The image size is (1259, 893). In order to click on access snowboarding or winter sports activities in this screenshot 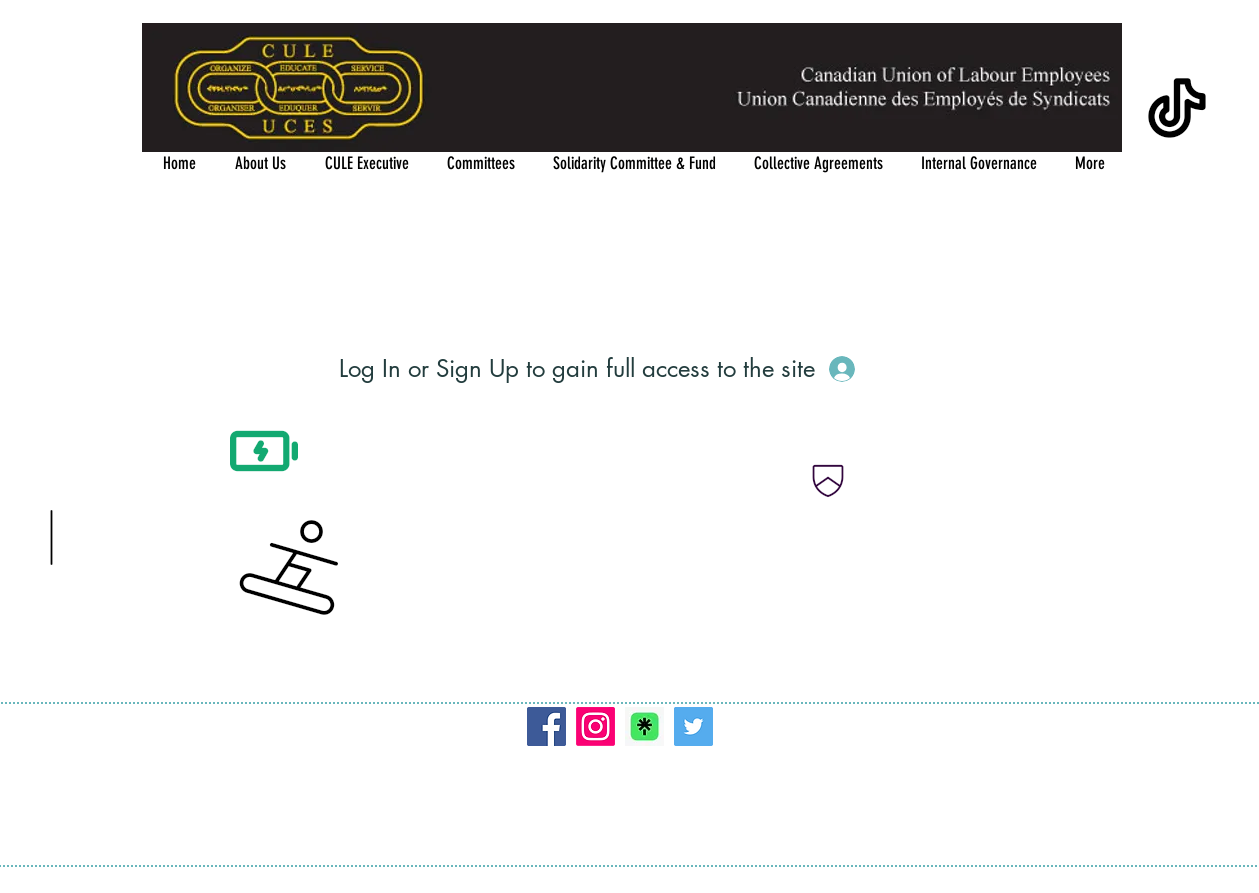, I will do `click(294, 567)`.